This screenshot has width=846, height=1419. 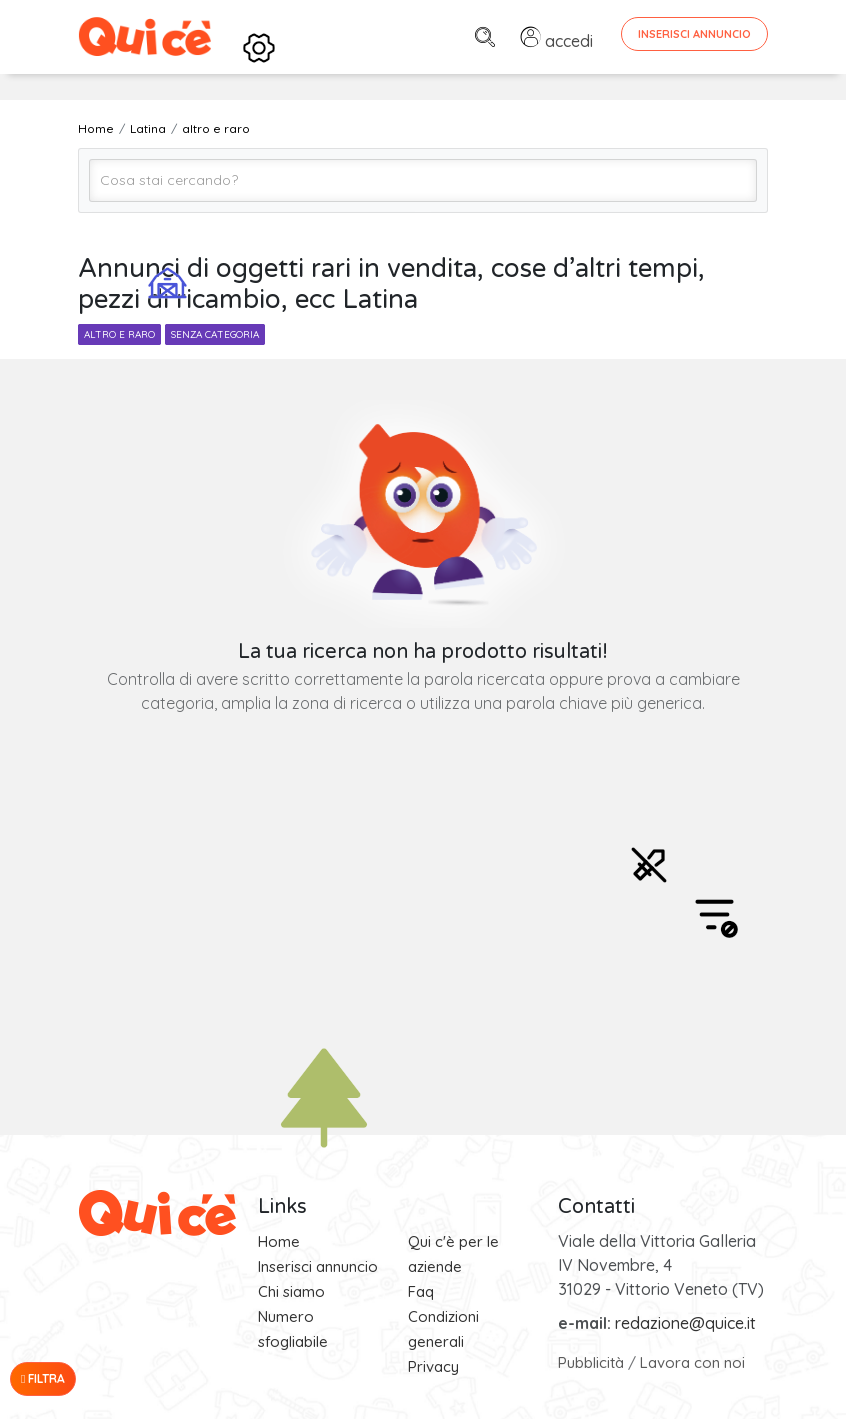 I want to click on clear or cancel active filters, so click(x=714, y=914).